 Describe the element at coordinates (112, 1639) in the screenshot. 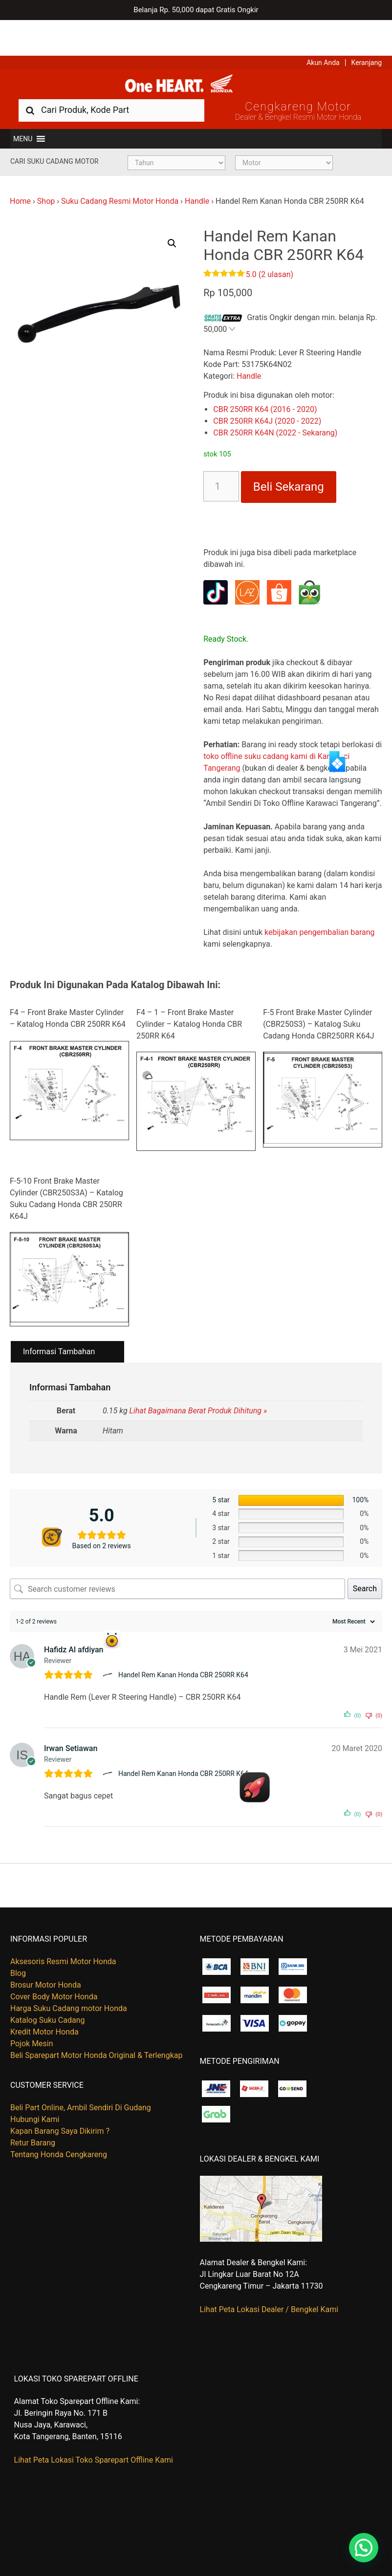

I see `open rhythmbox music player` at that location.